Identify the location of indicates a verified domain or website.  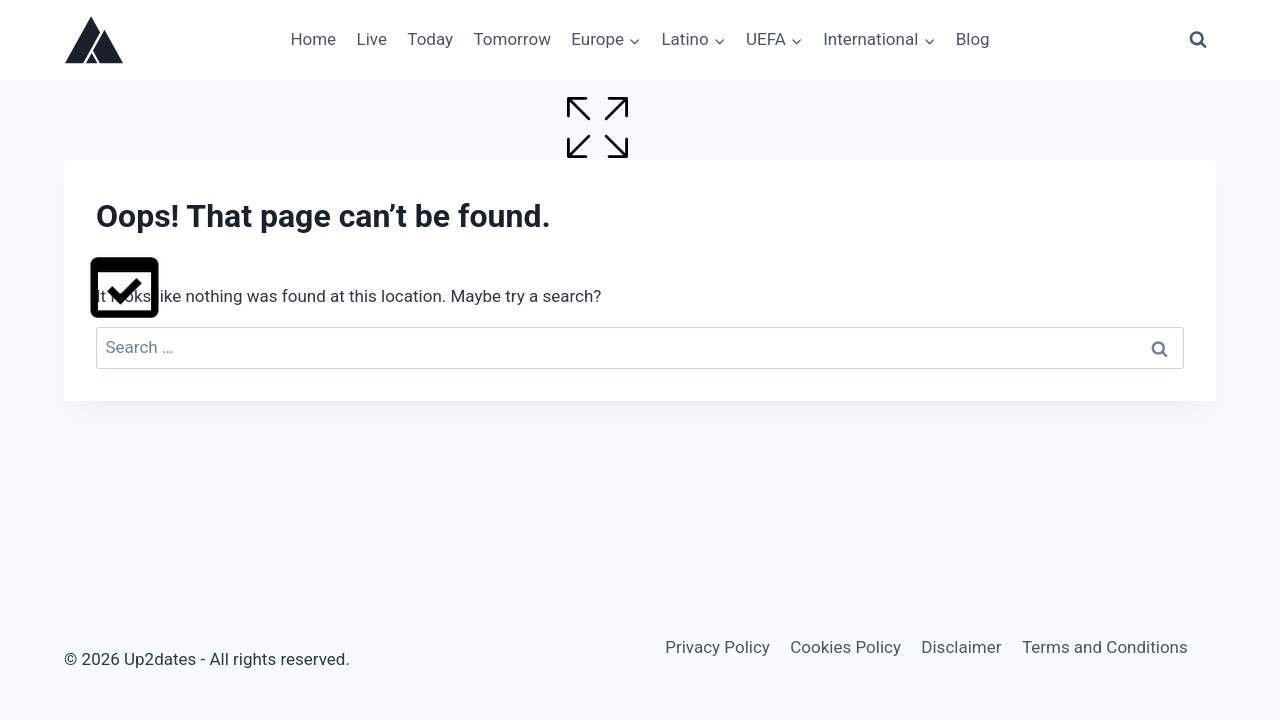
(124, 287).